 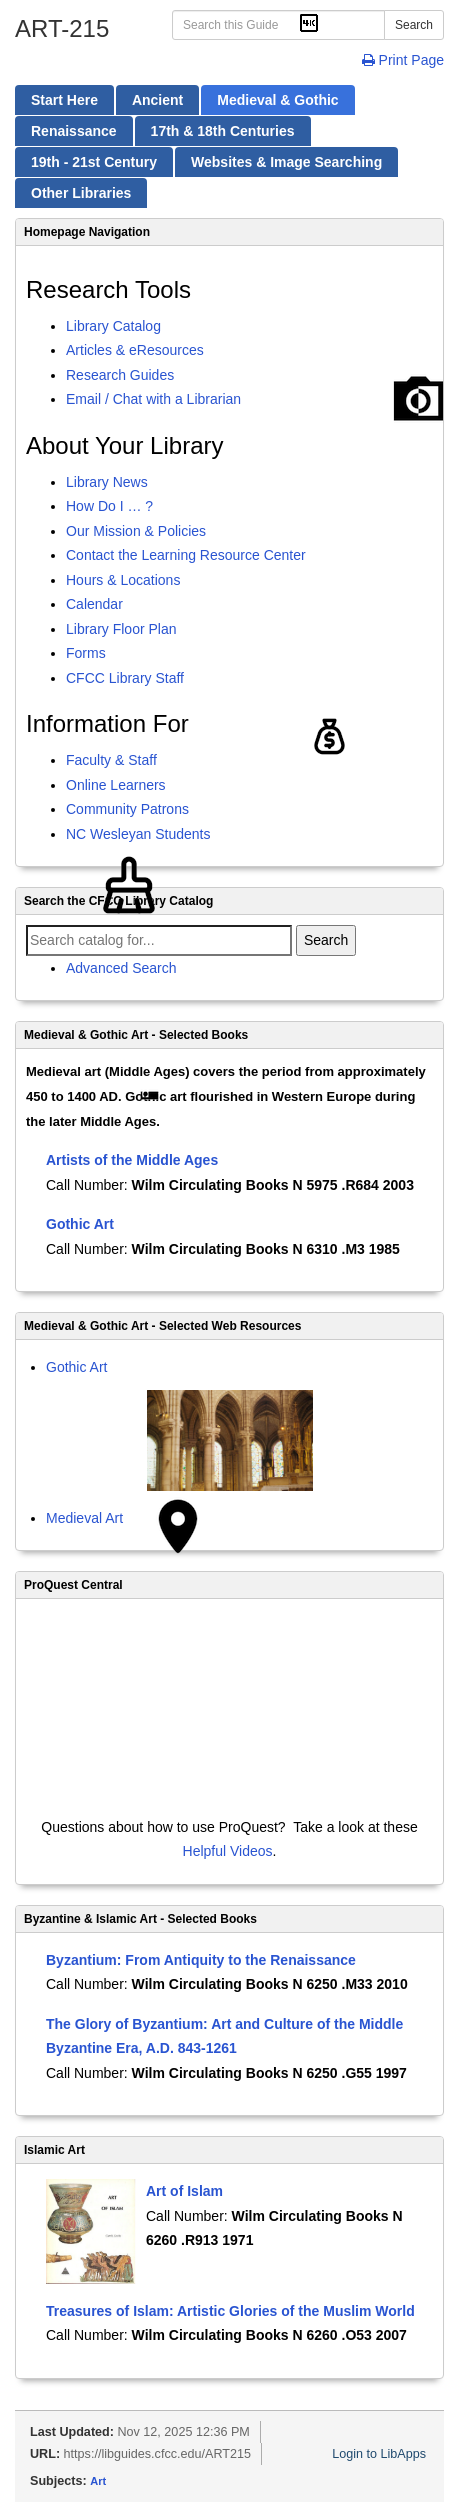 I want to click on select first class or suite seating, so click(x=149, y=1095).